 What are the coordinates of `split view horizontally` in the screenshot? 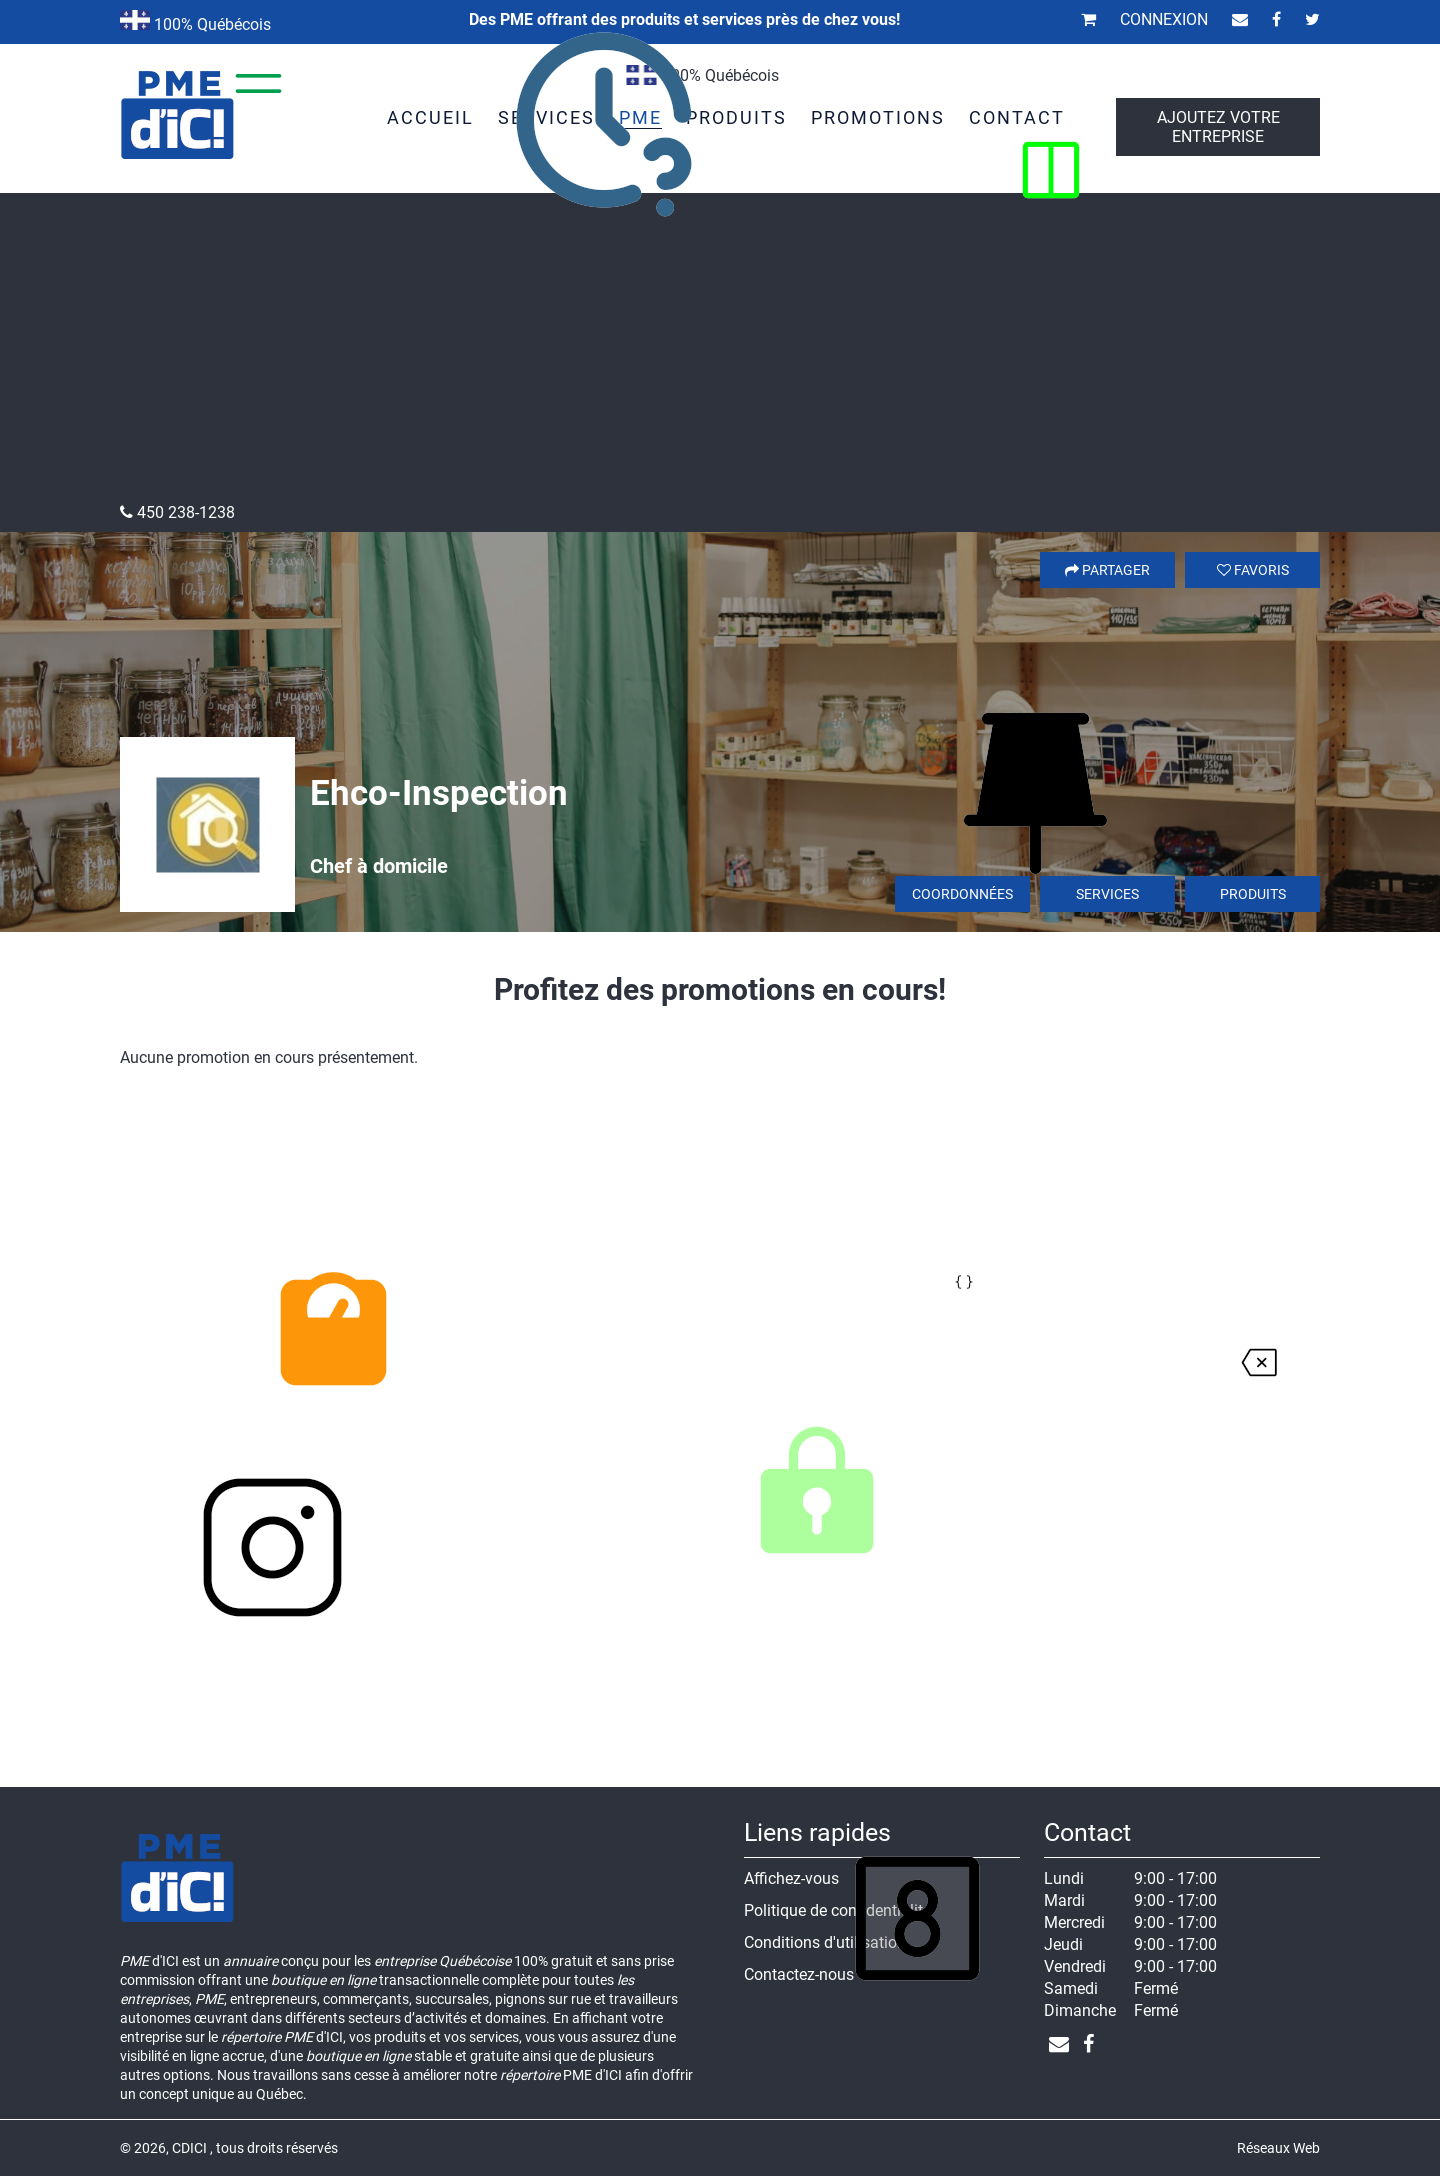 It's located at (1051, 170).